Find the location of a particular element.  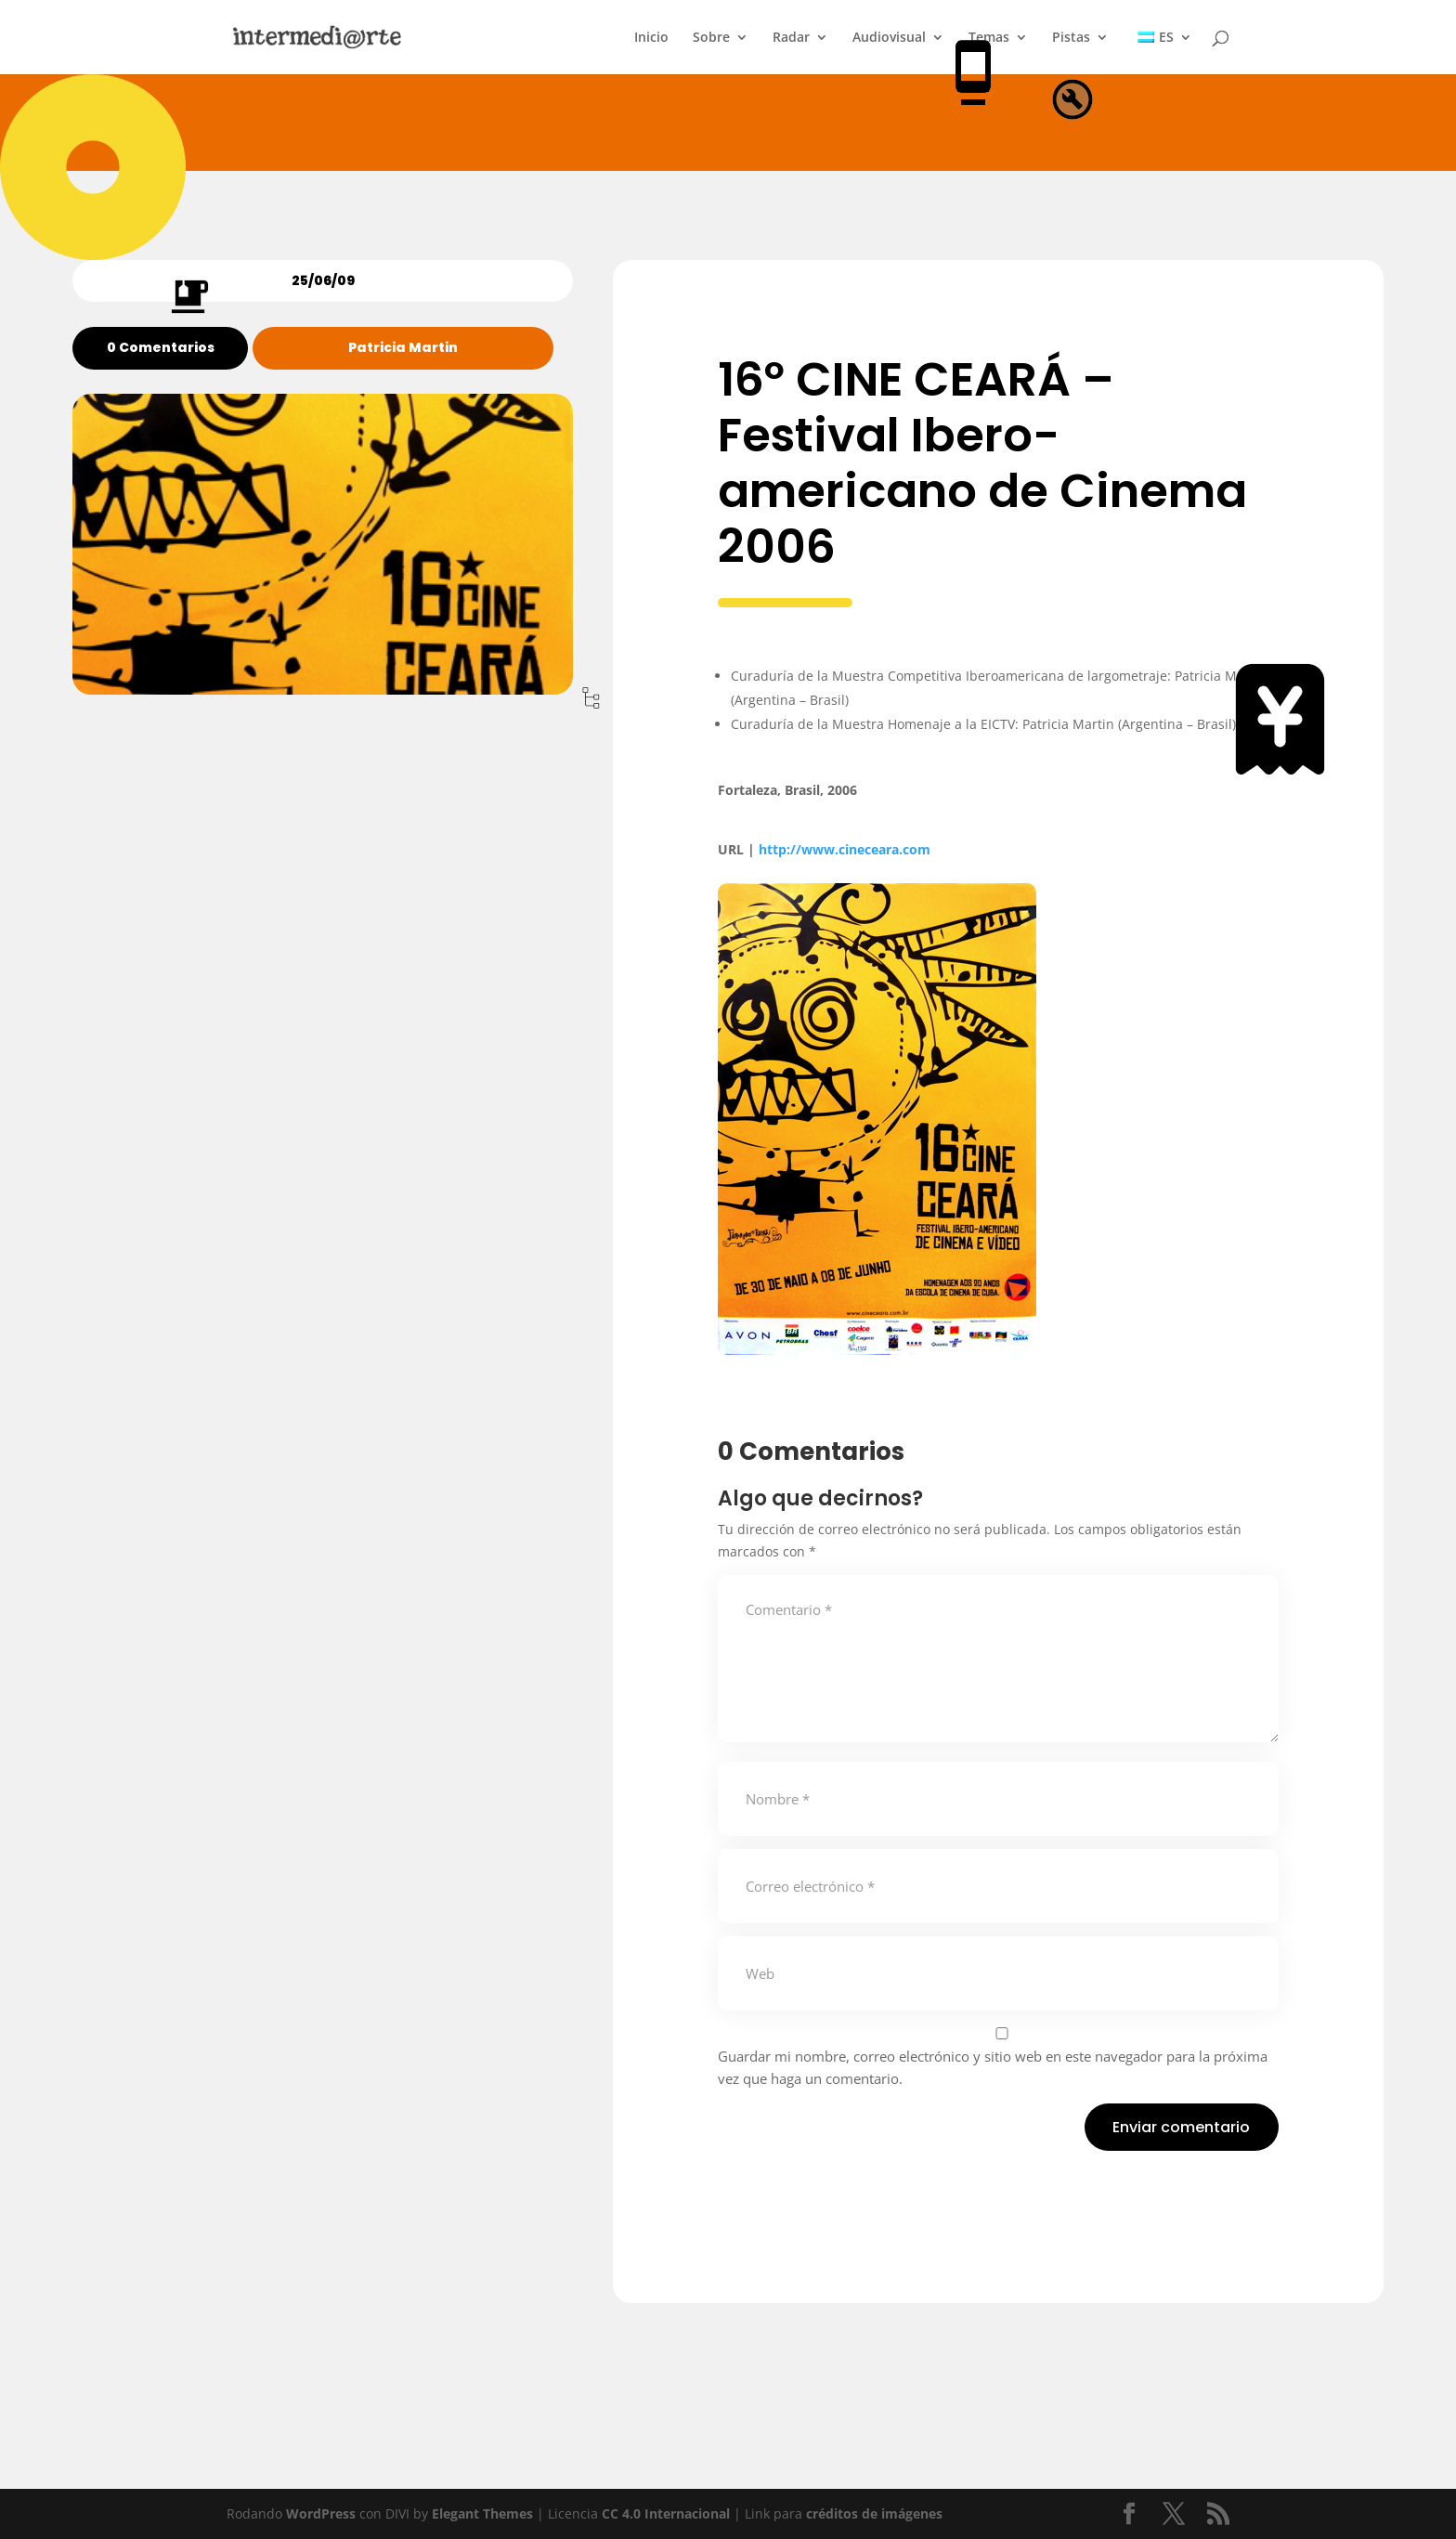

view receipt or transaction in yuan currency is located at coordinates (1280, 719).